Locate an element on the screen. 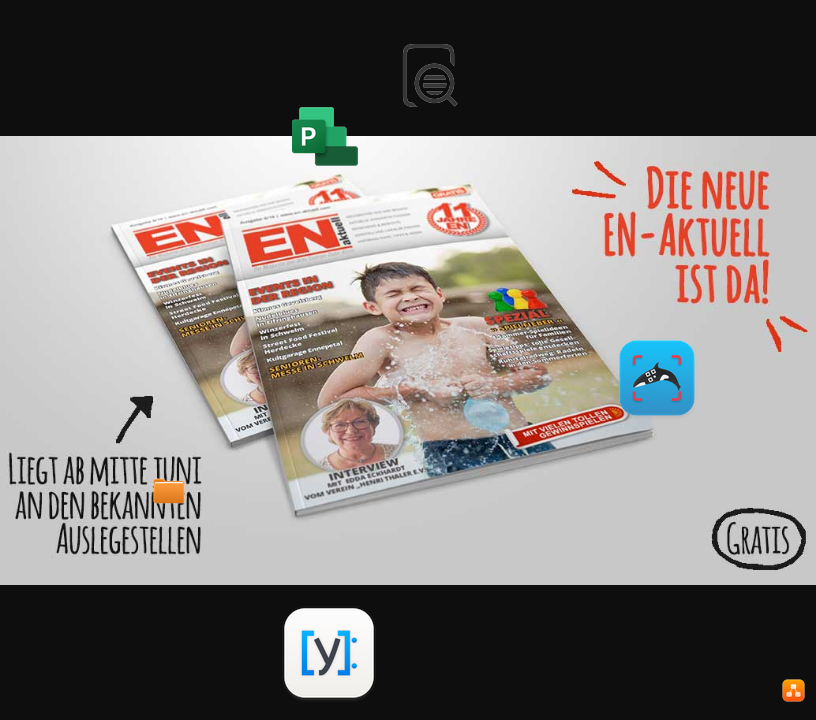  open document viewer app is located at coordinates (430, 75).